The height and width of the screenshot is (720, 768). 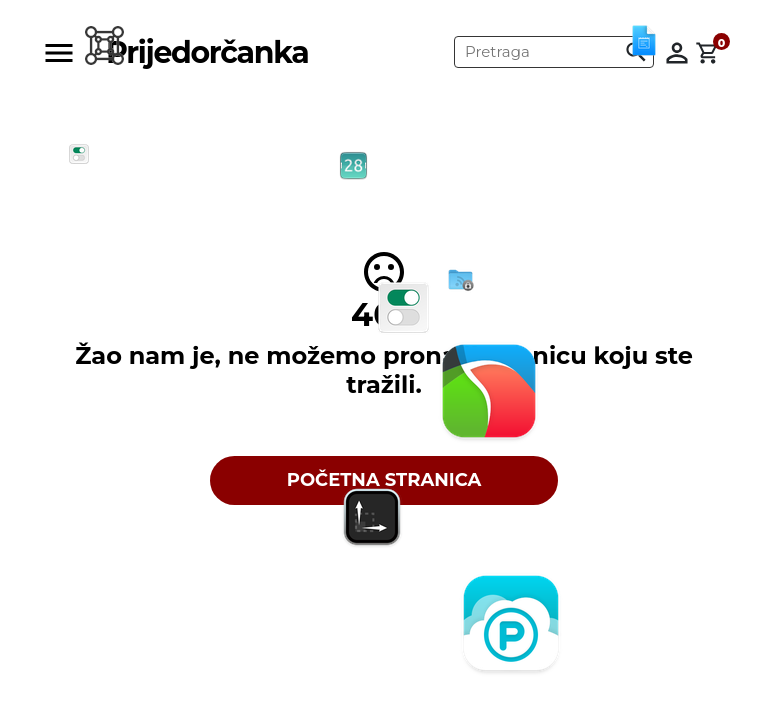 I want to click on open pCloud cloud storage app, so click(x=511, y=623).